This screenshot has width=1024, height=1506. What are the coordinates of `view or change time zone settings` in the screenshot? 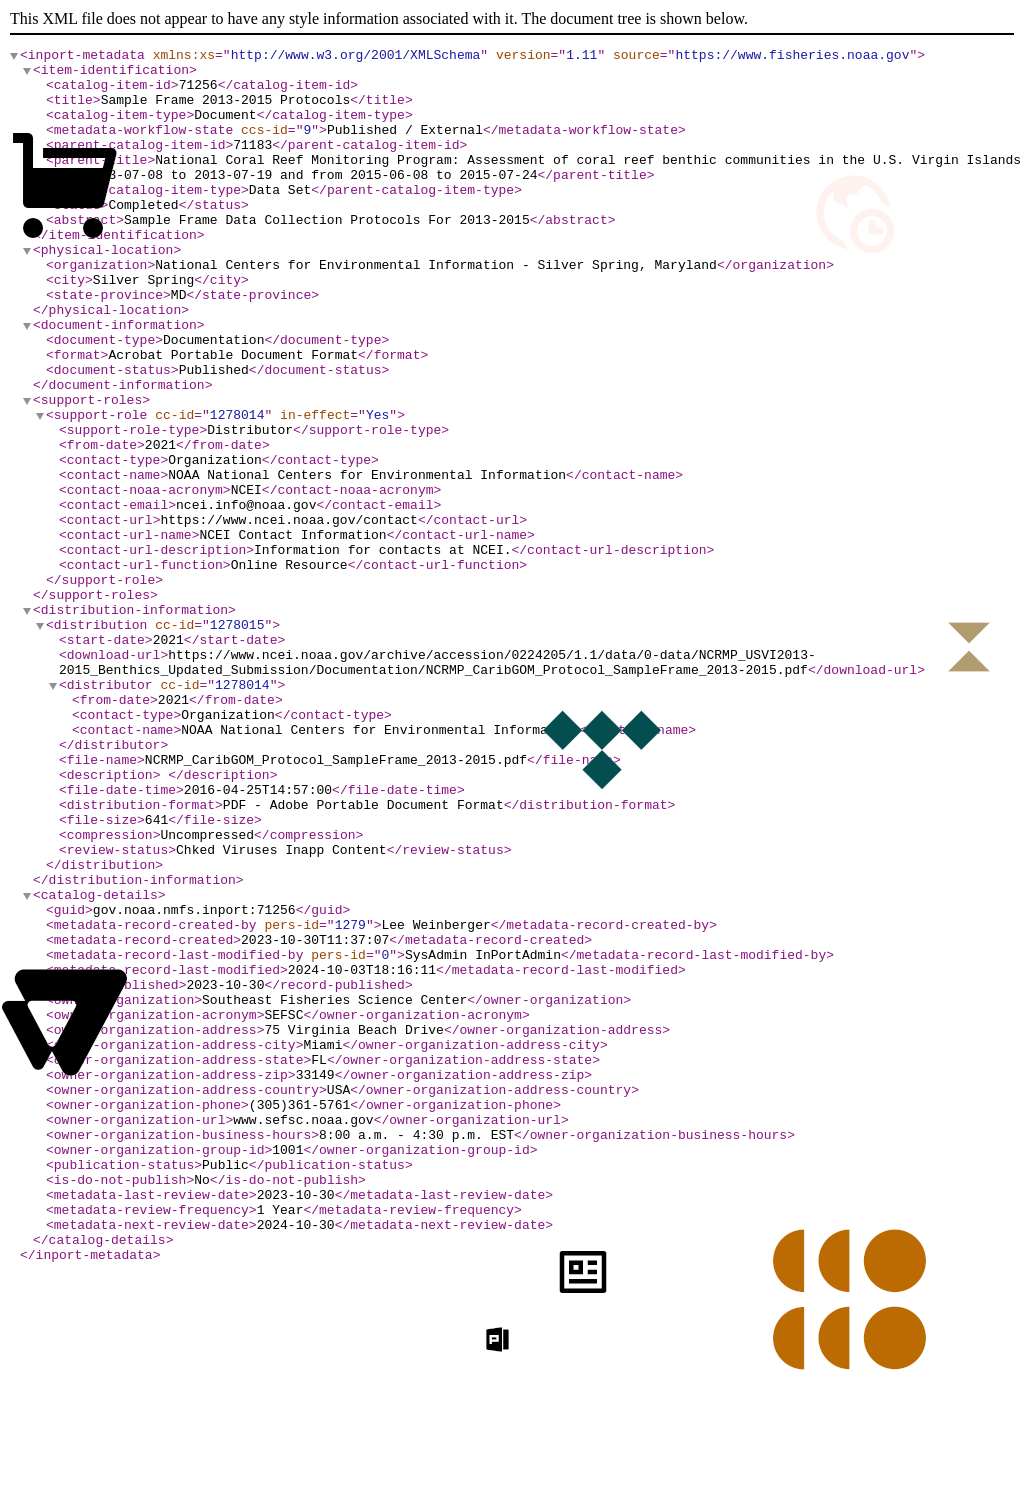 It's located at (853, 212).